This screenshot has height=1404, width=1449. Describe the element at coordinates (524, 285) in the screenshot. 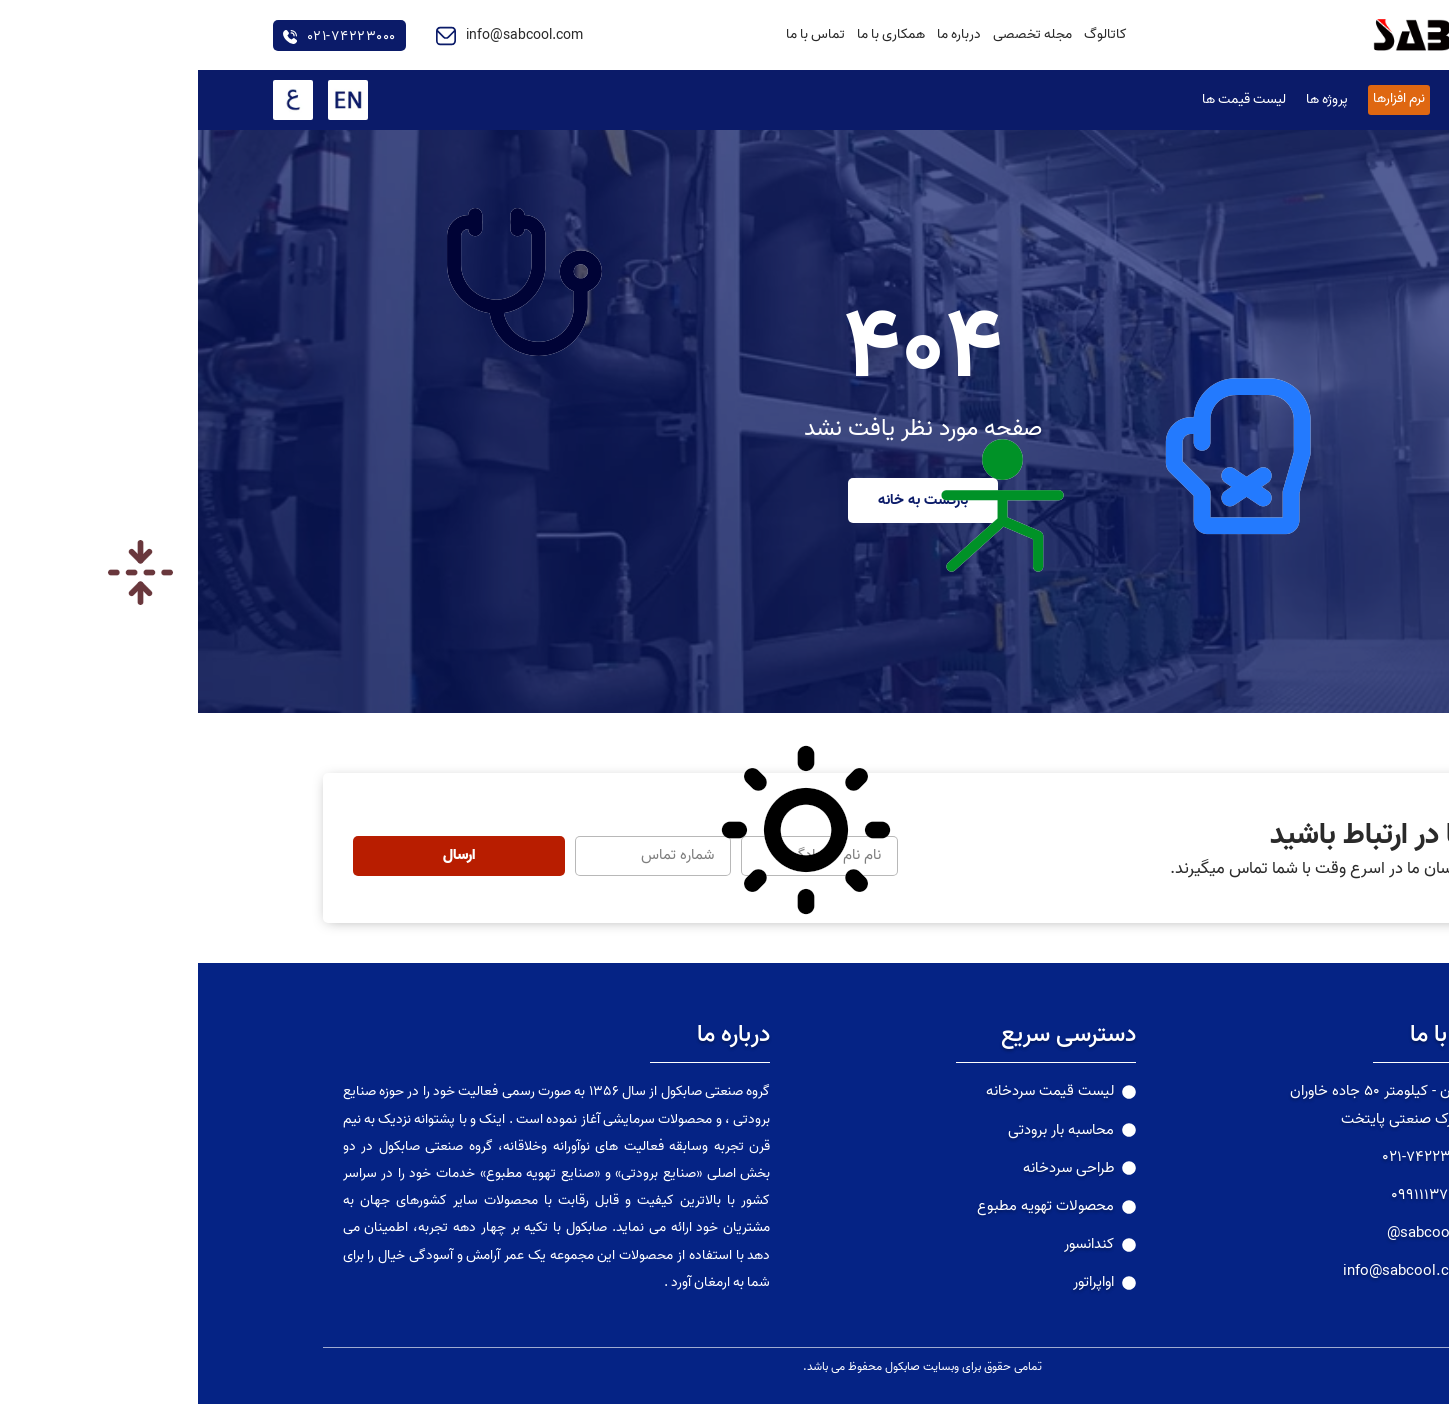

I see `access health or medical features` at that location.